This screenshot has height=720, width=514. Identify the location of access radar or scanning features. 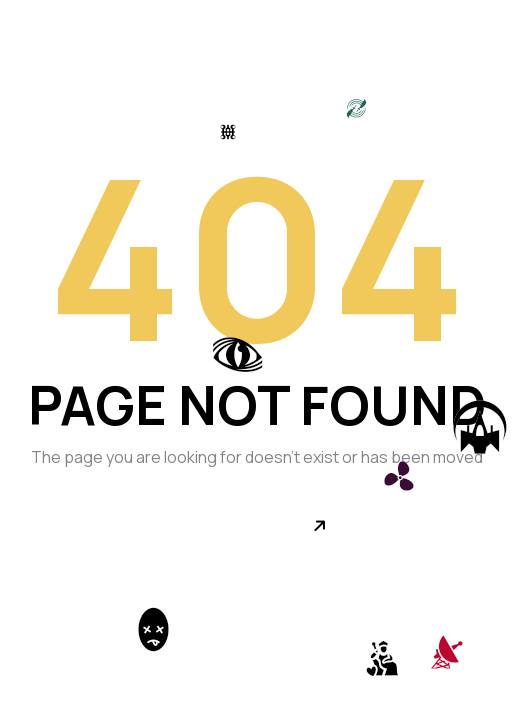
(445, 651).